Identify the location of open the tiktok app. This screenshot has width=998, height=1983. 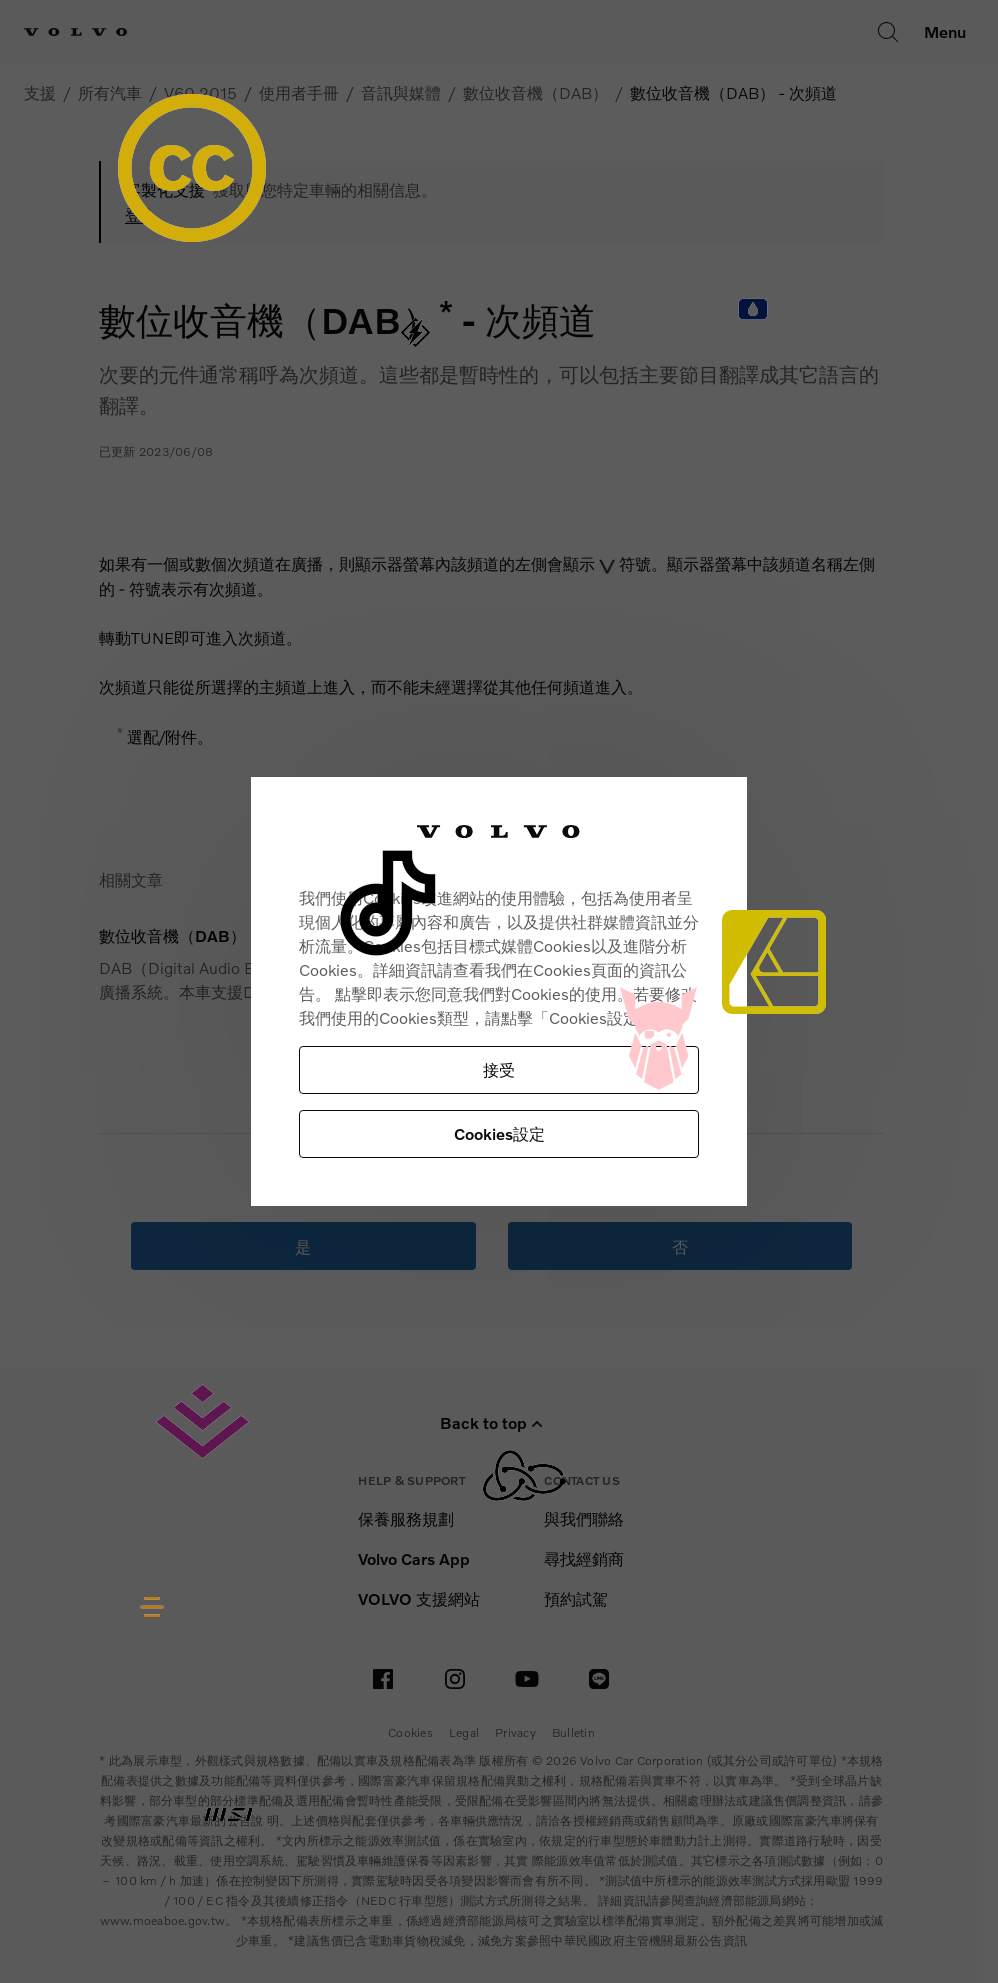
(388, 903).